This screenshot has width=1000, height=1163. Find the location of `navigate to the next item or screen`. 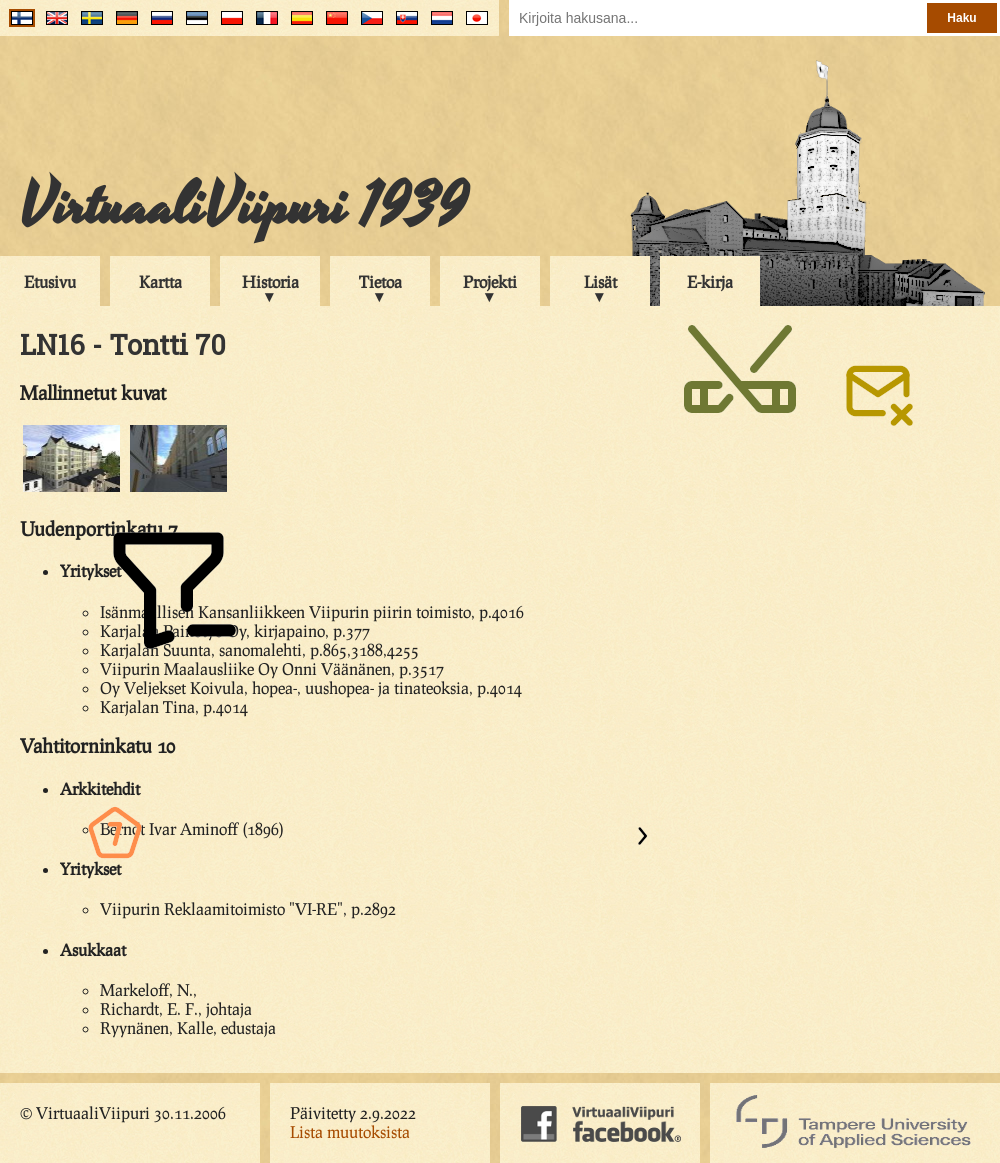

navigate to the next item or screen is located at coordinates (642, 836).